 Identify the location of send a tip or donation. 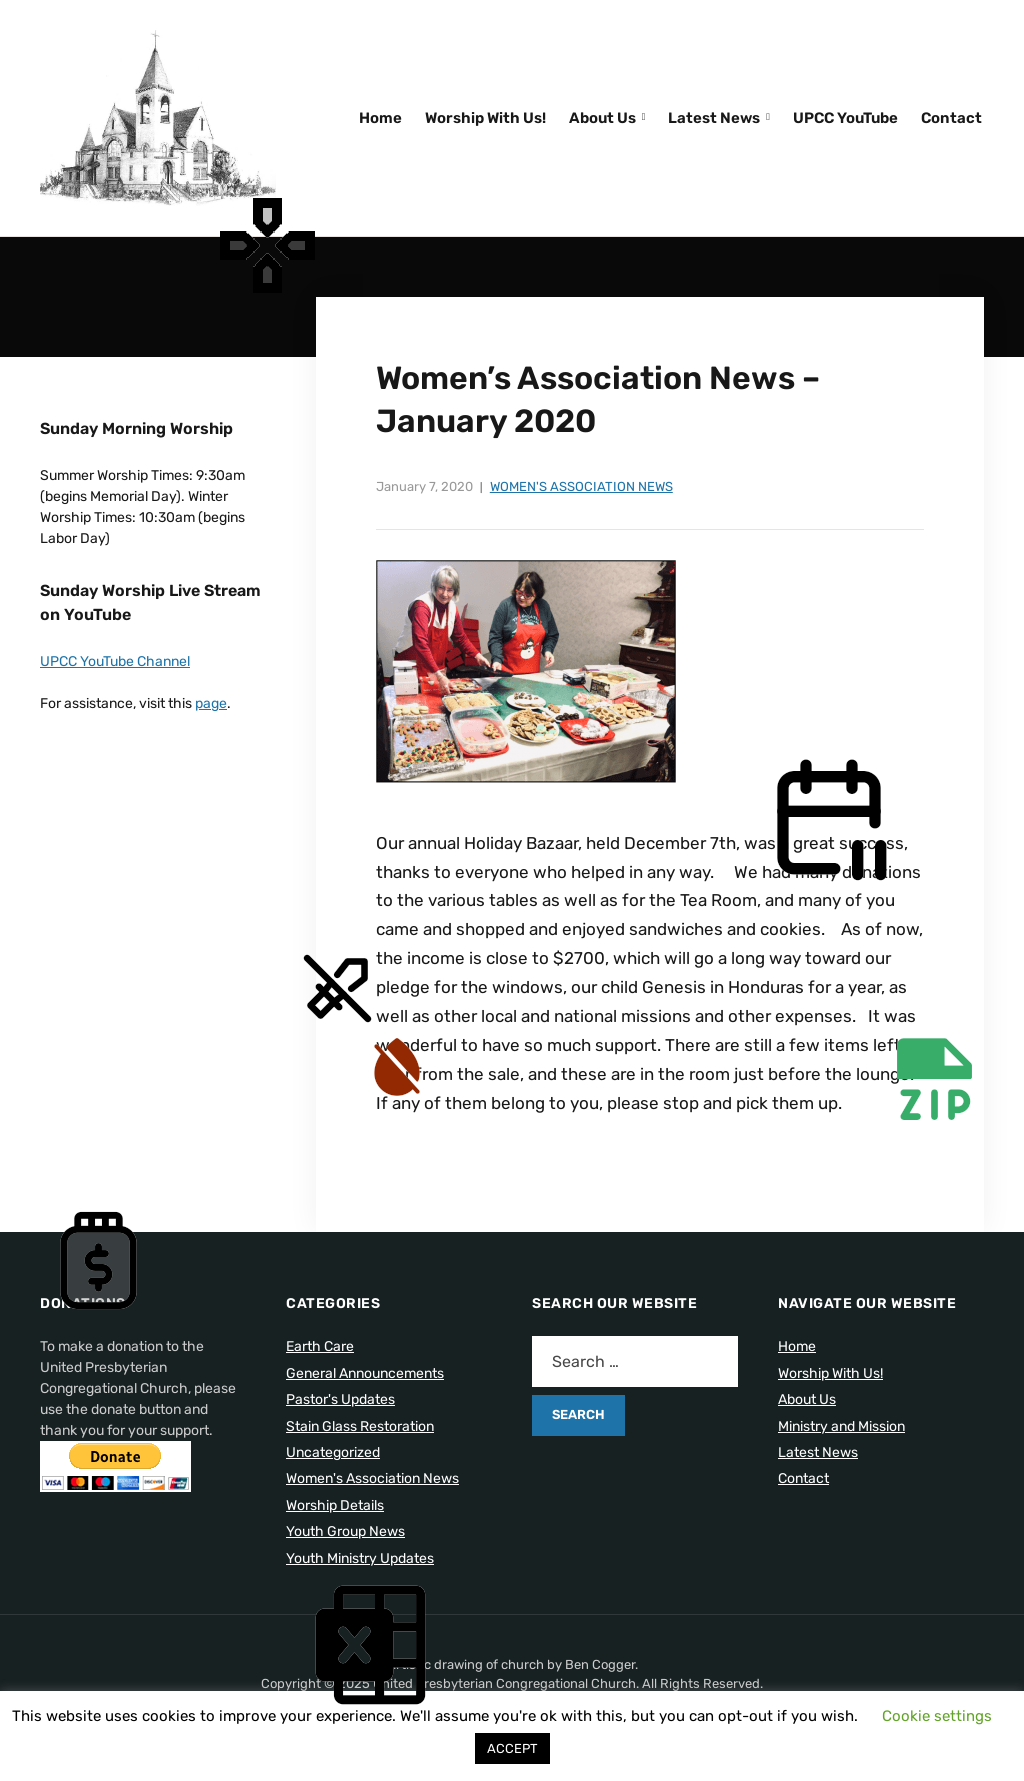
(98, 1260).